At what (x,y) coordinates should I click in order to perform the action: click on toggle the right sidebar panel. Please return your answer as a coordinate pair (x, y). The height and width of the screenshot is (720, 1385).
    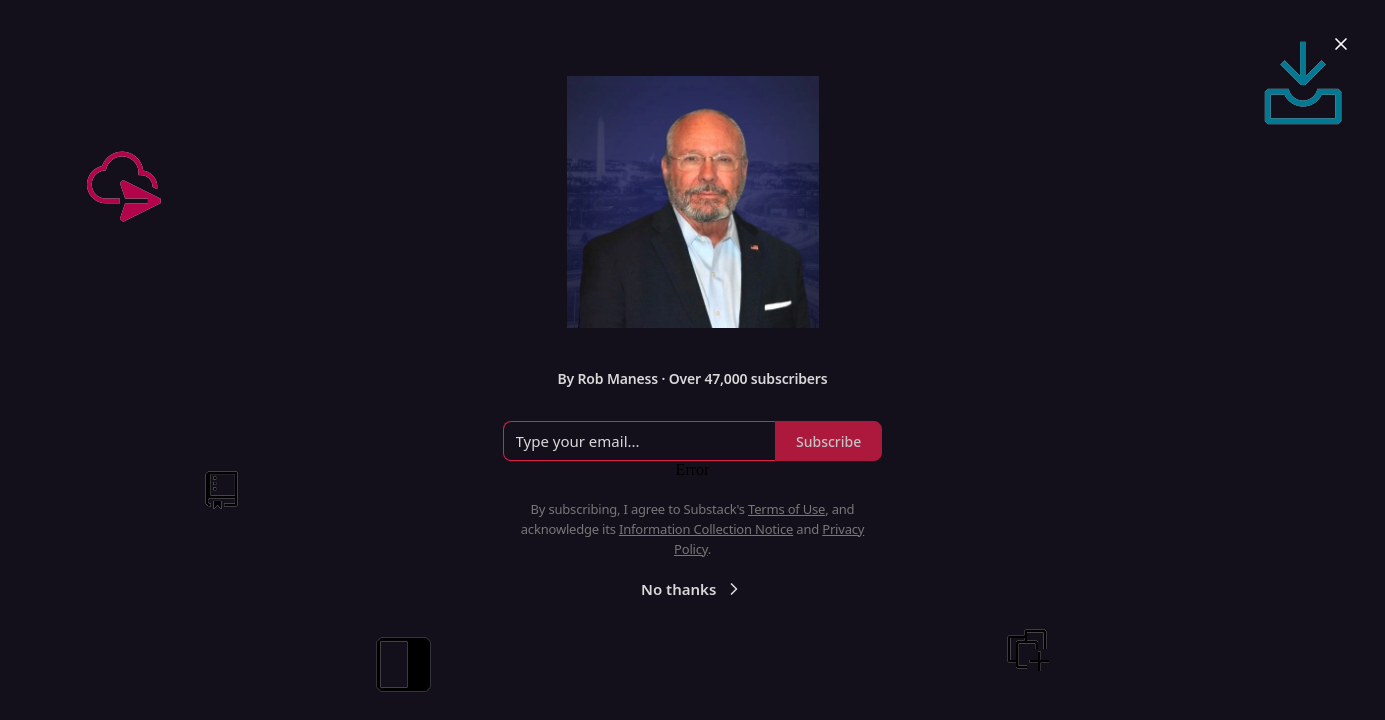
    Looking at the image, I should click on (403, 664).